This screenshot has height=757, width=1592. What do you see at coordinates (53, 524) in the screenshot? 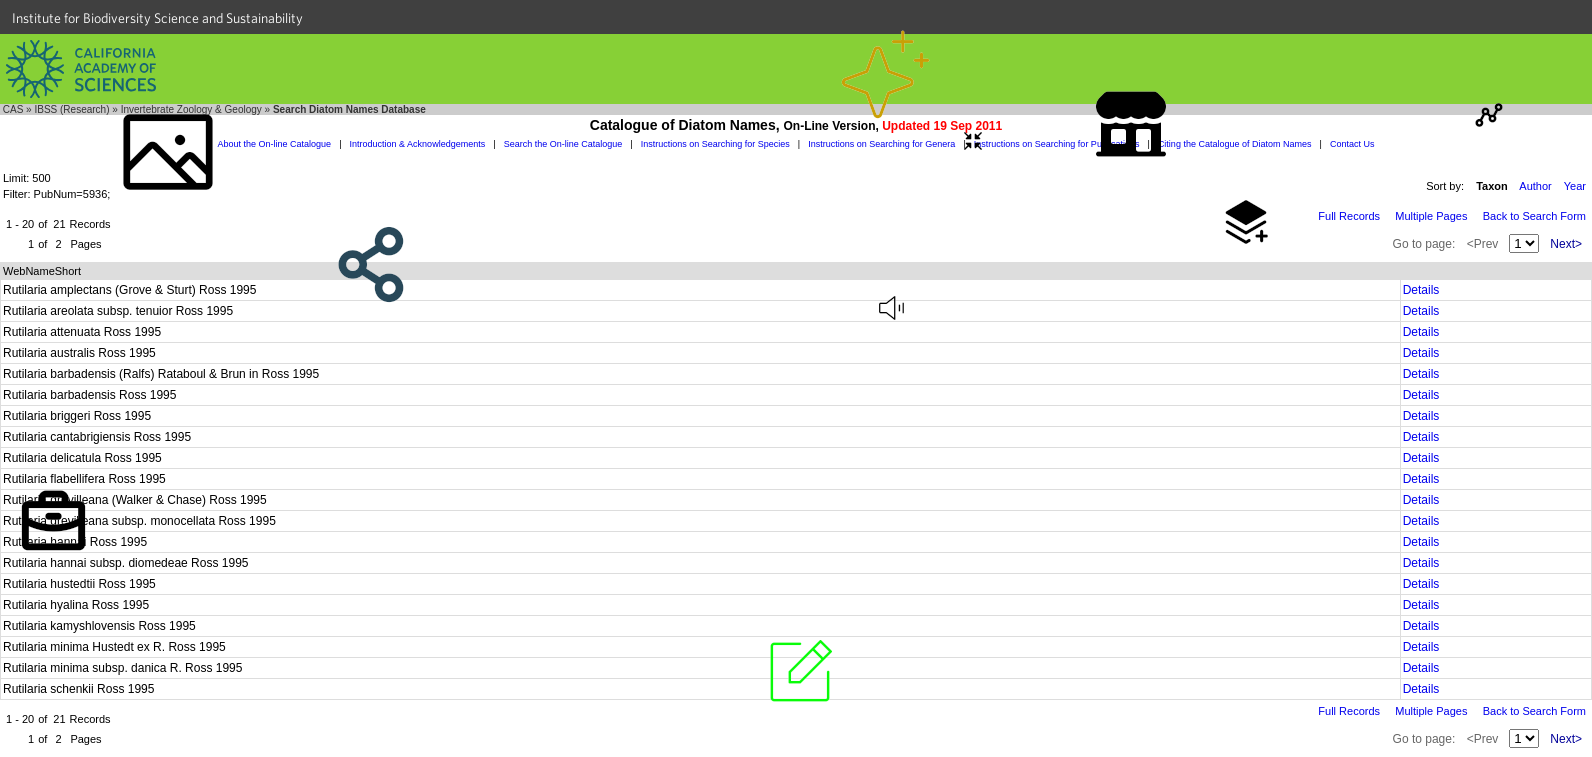
I see `access work or business-related content` at bounding box center [53, 524].